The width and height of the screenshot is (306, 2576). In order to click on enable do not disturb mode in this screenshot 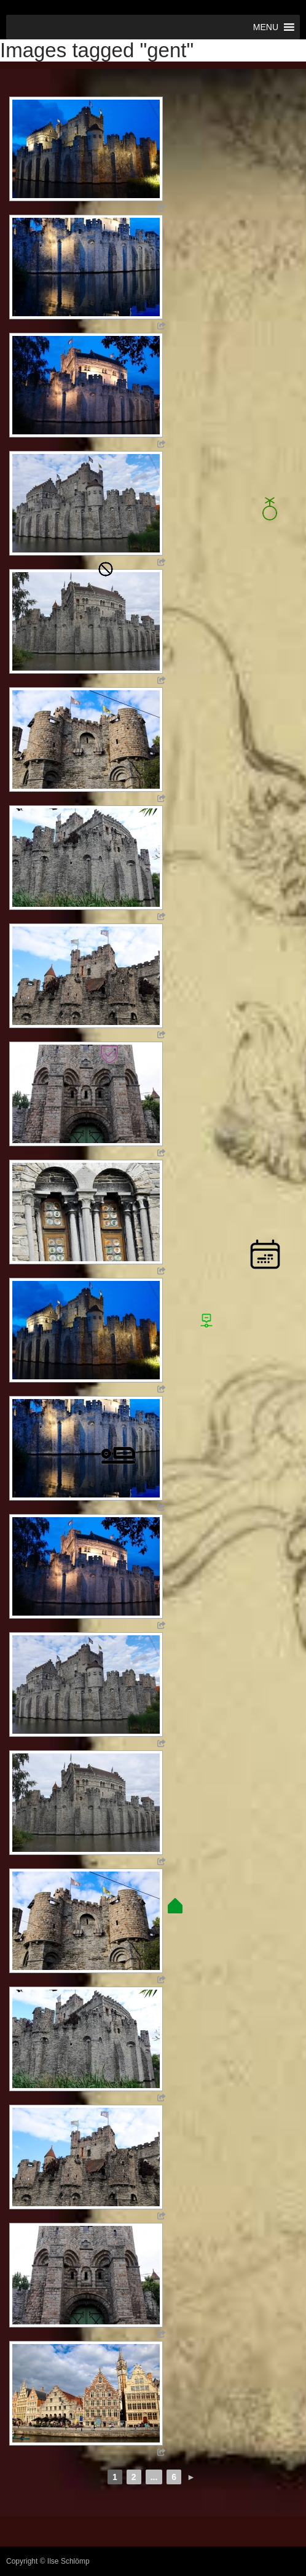, I will do `click(106, 569)`.